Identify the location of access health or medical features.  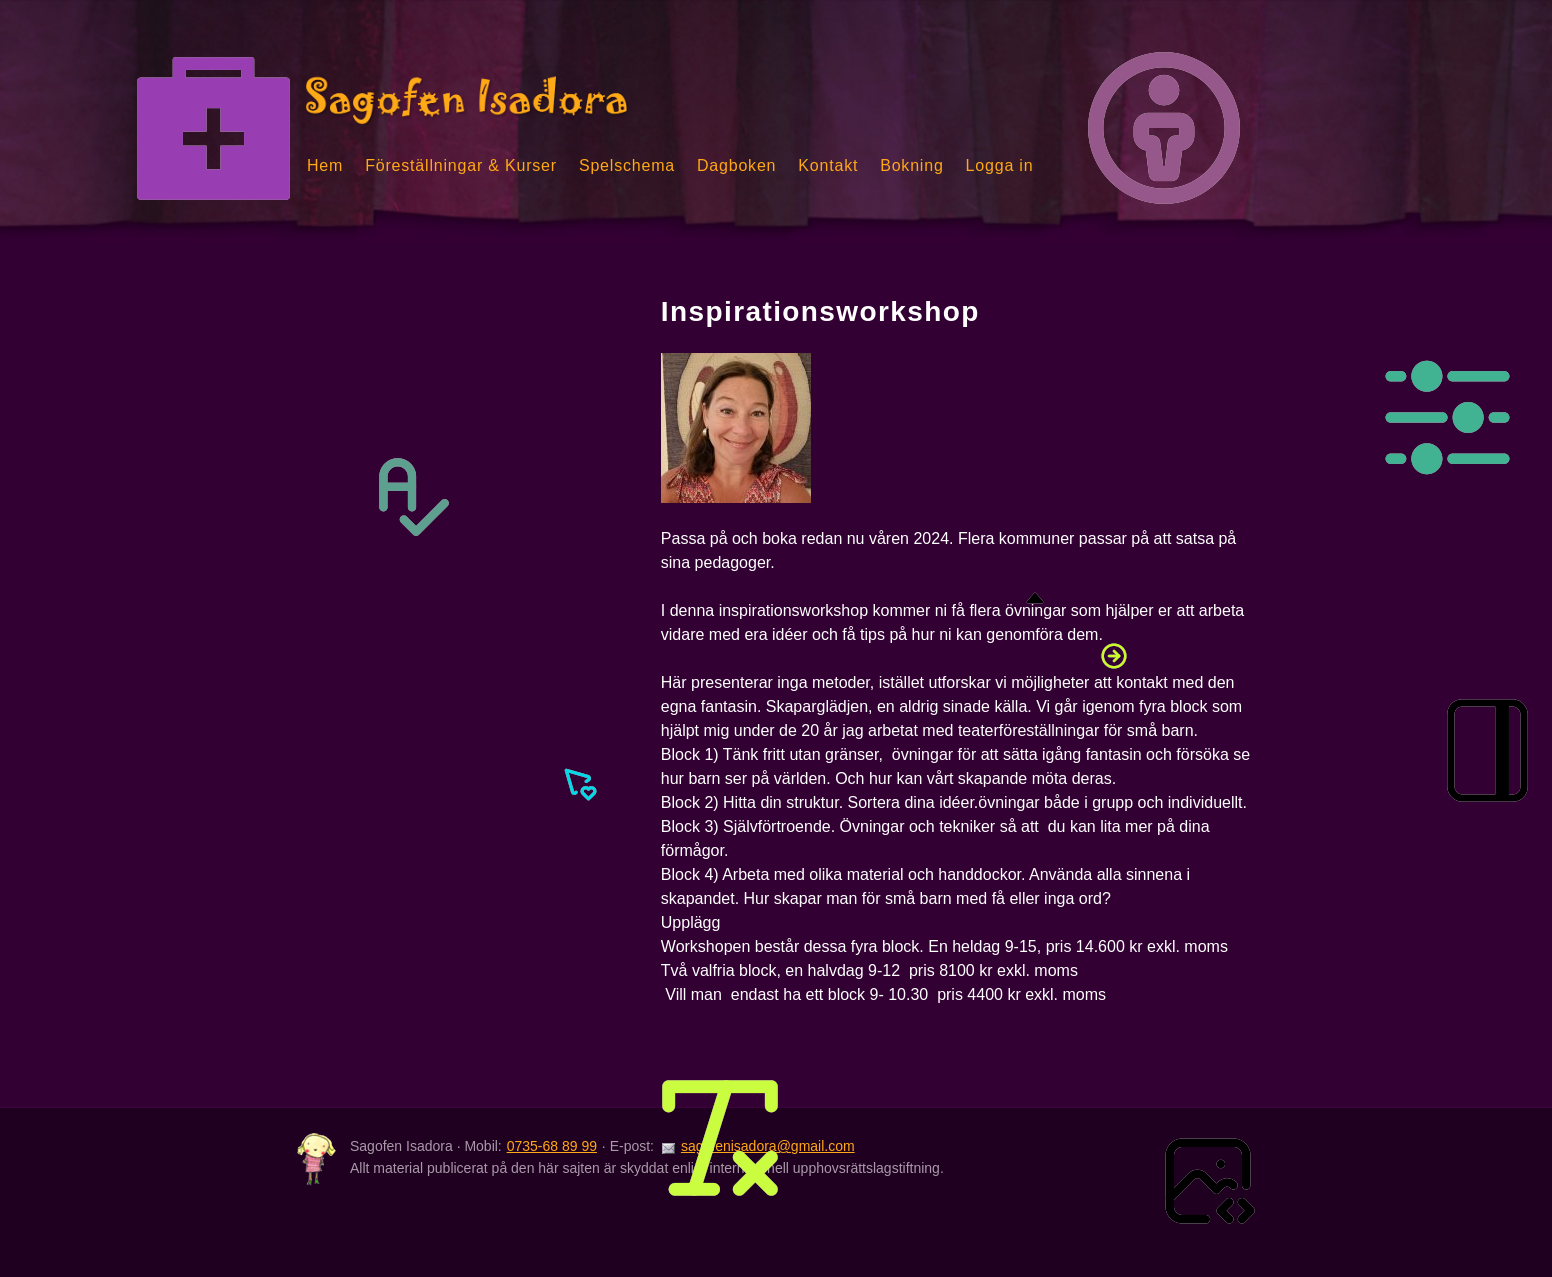
(213, 128).